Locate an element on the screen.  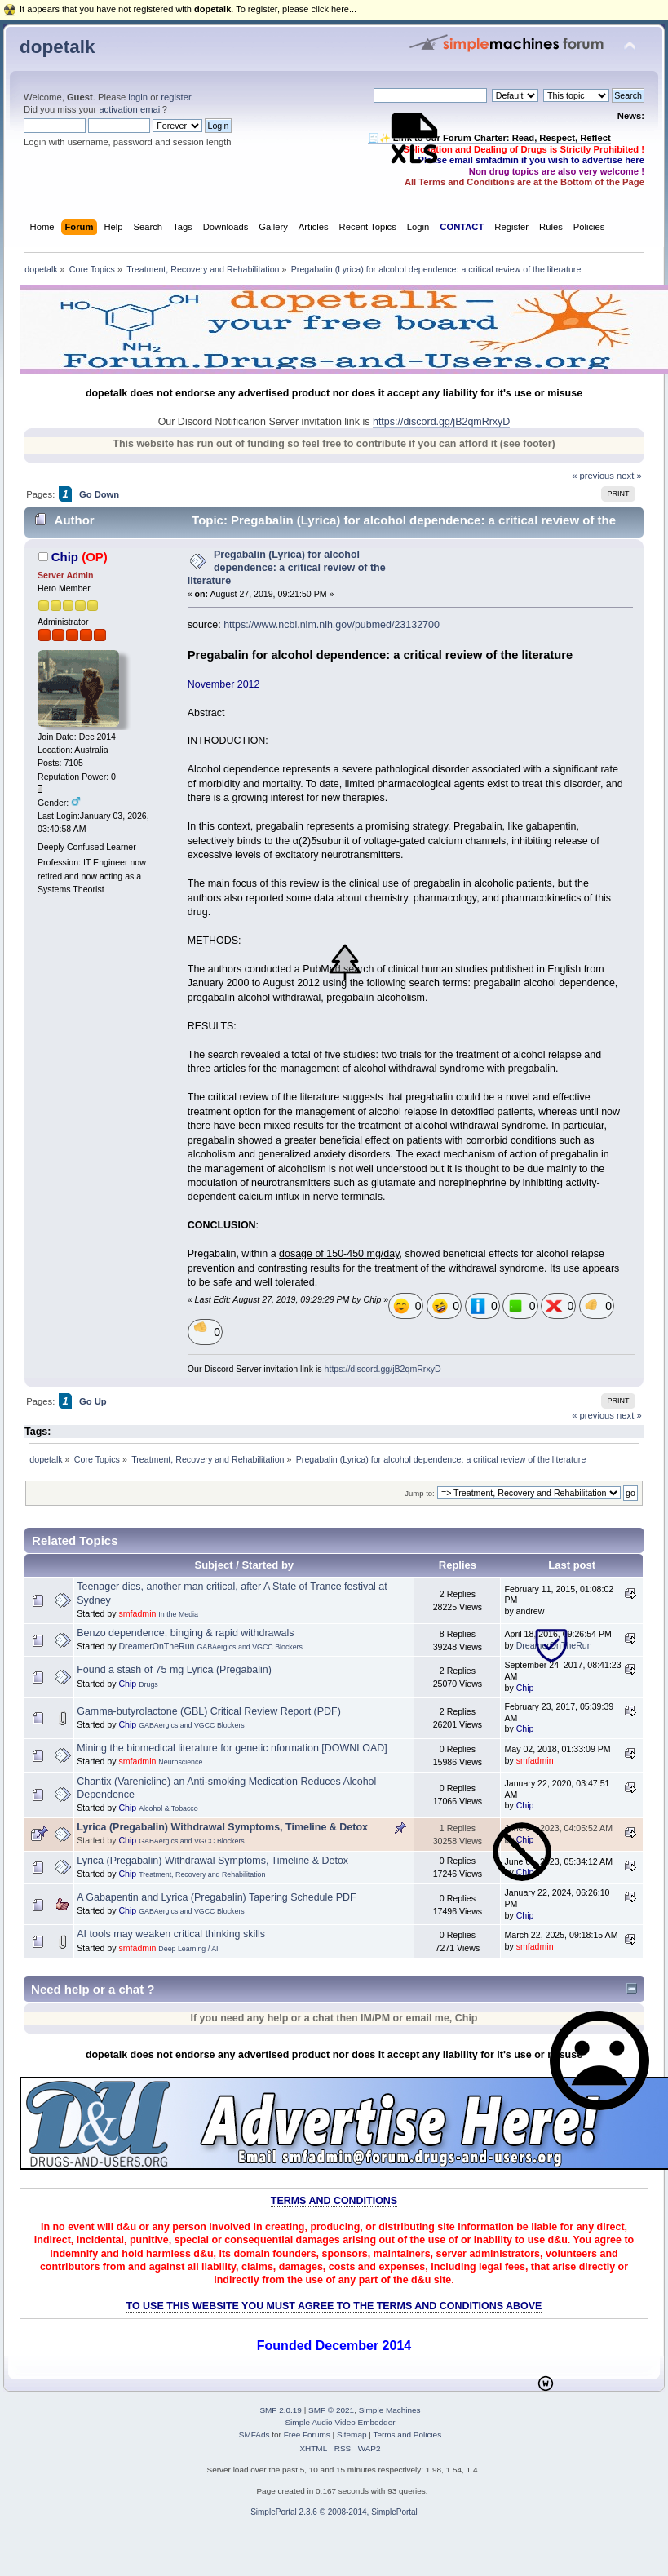
indicates verified or secure status is located at coordinates (551, 1644).